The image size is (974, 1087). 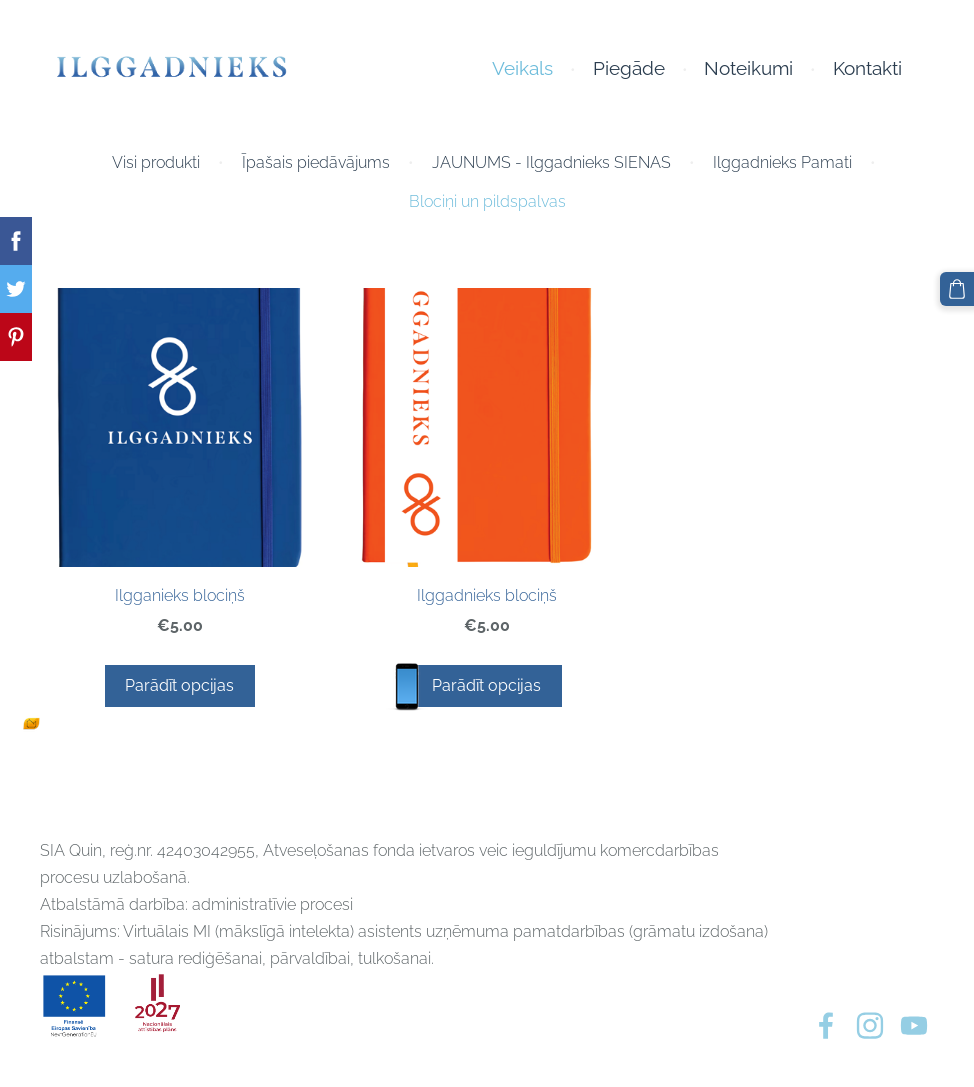 I want to click on access shape style library in iMovie, so click(x=31, y=723).